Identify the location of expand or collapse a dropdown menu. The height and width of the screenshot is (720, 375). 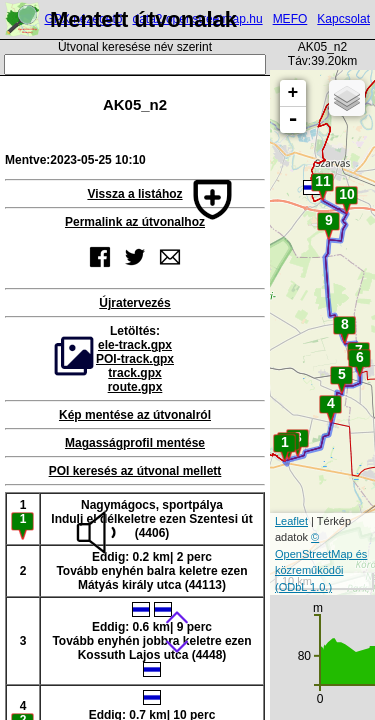
(177, 632).